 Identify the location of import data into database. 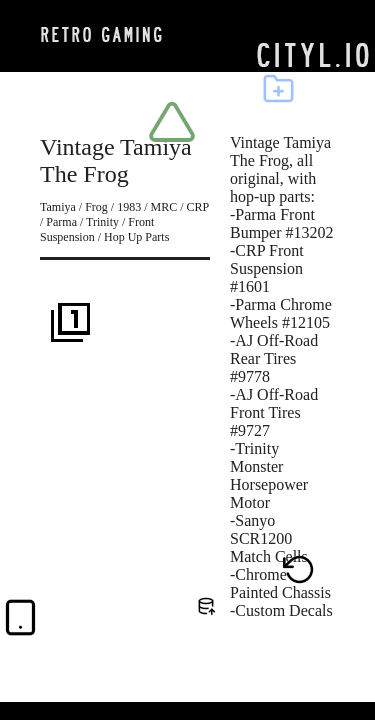
(206, 606).